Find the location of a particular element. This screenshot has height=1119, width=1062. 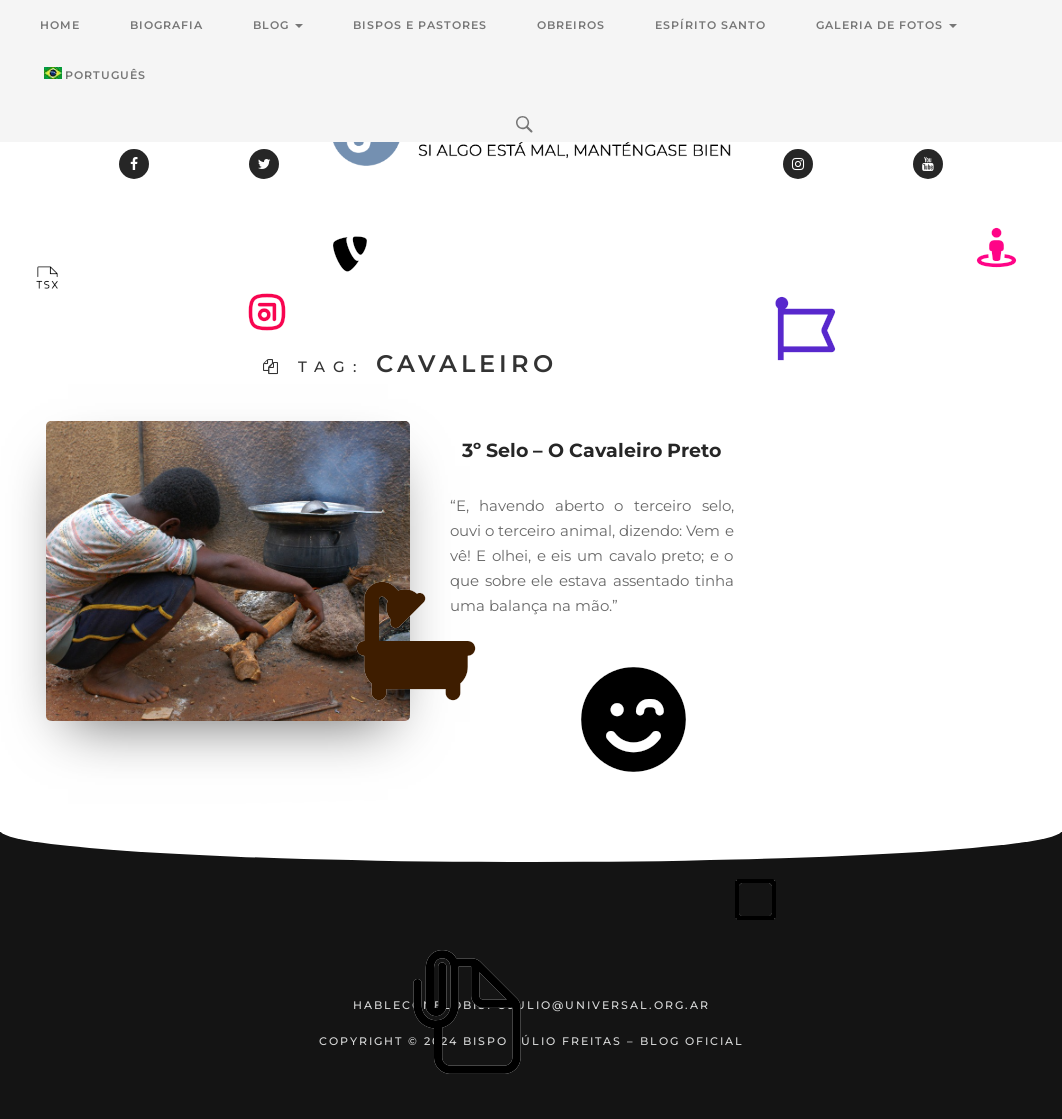

attach a document or file is located at coordinates (467, 1012).